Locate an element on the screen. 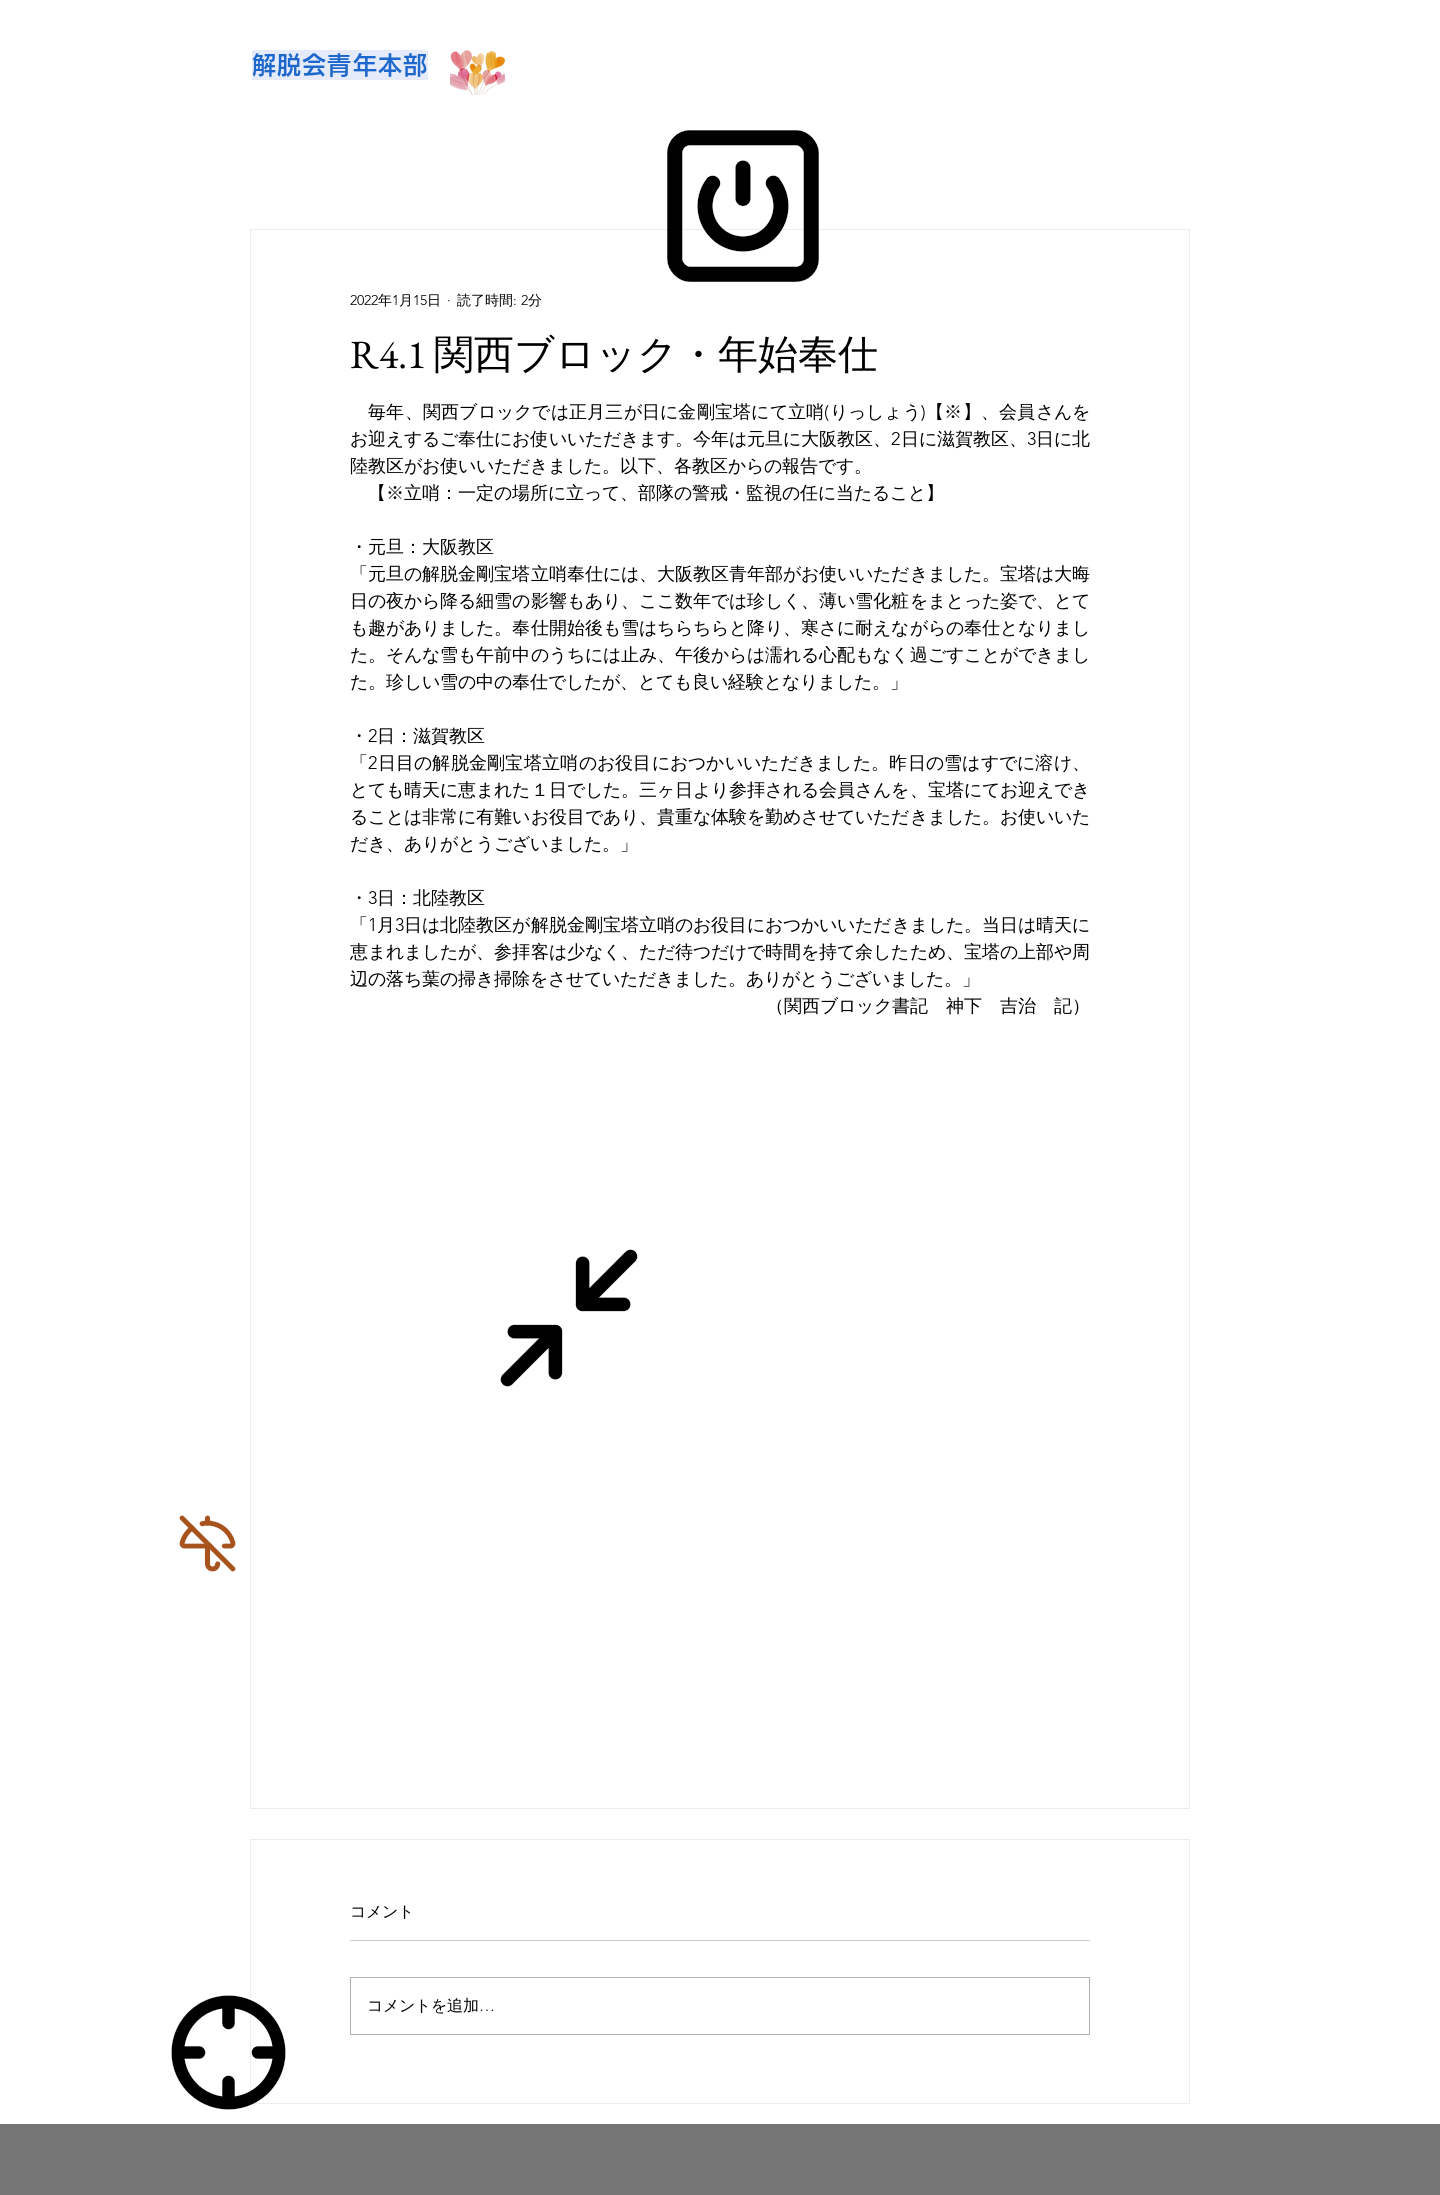 The image size is (1440, 2195). minimize or collapse the current window is located at coordinates (569, 1318).